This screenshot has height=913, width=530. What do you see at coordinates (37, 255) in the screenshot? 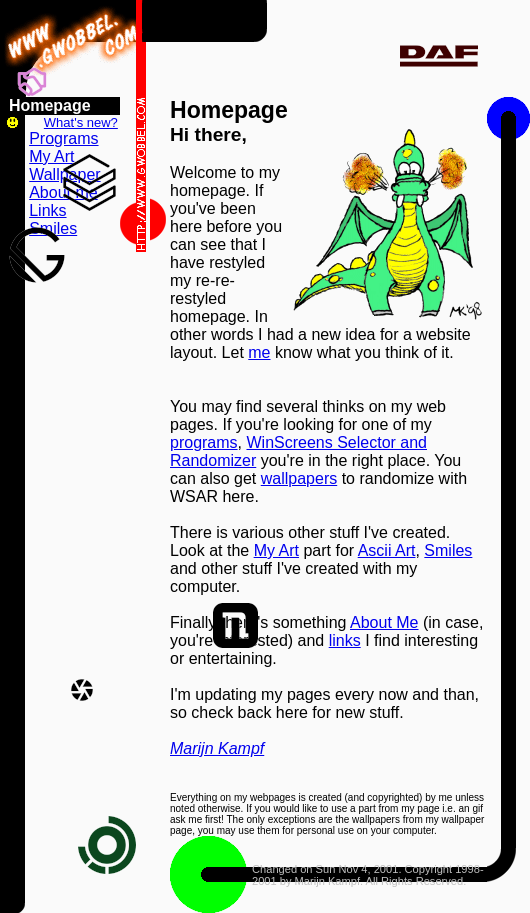
I see `gatsby framework logo` at bounding box center [37, 255].